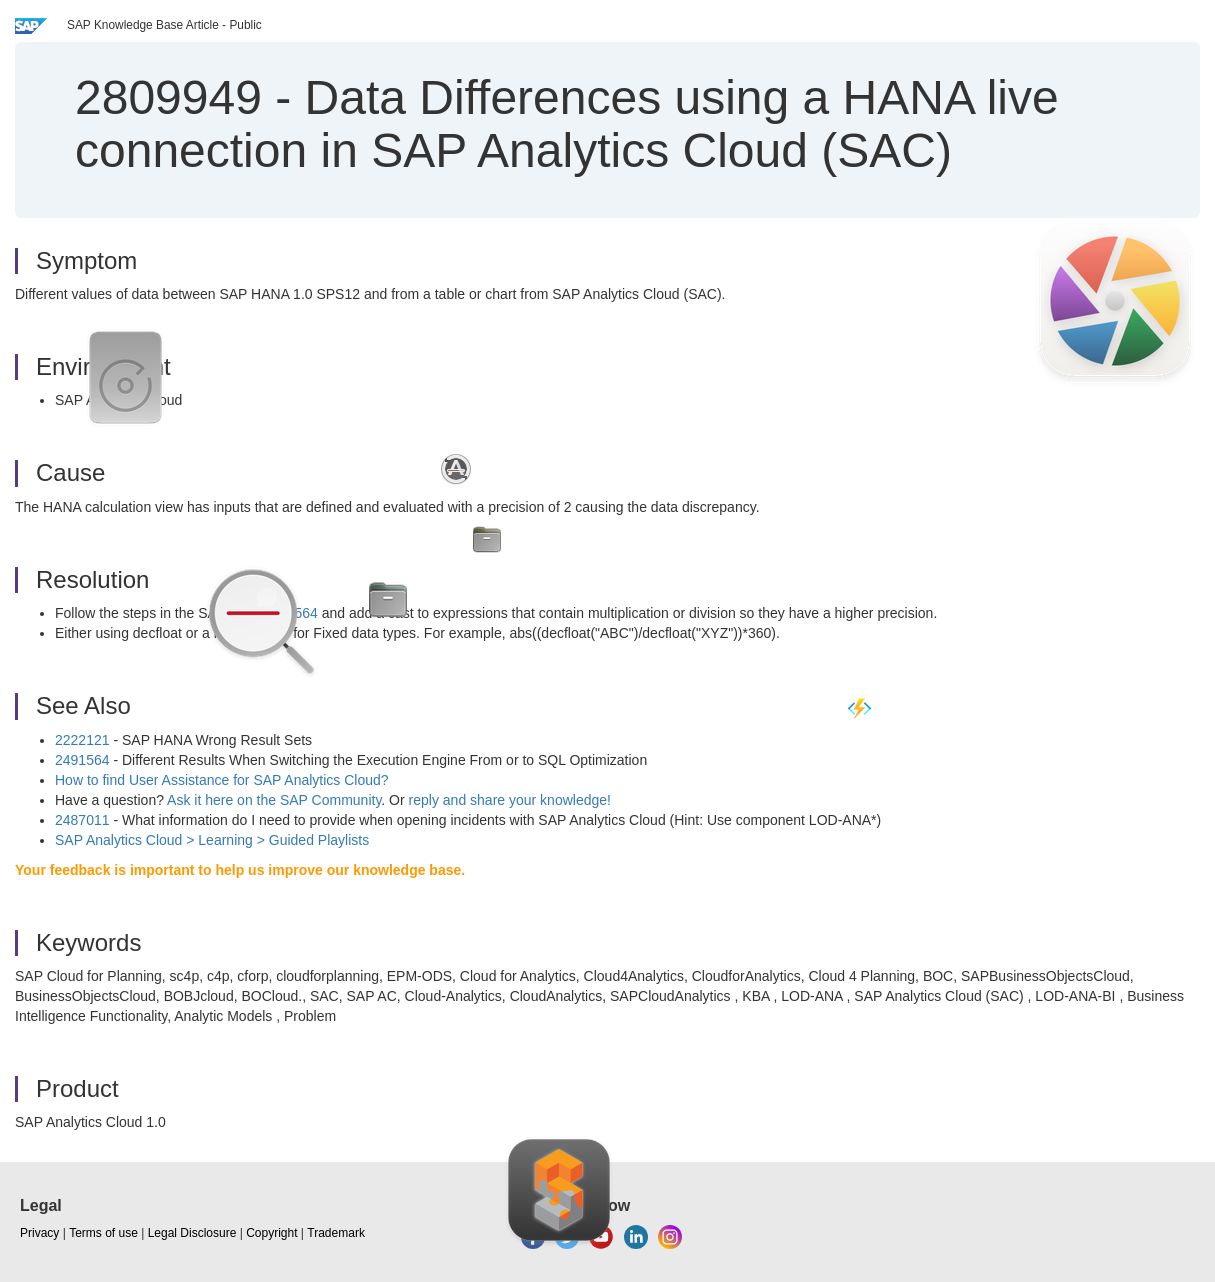 The image size is (1215, 1282). I want to click on check for available software updates, so click(456, 469).